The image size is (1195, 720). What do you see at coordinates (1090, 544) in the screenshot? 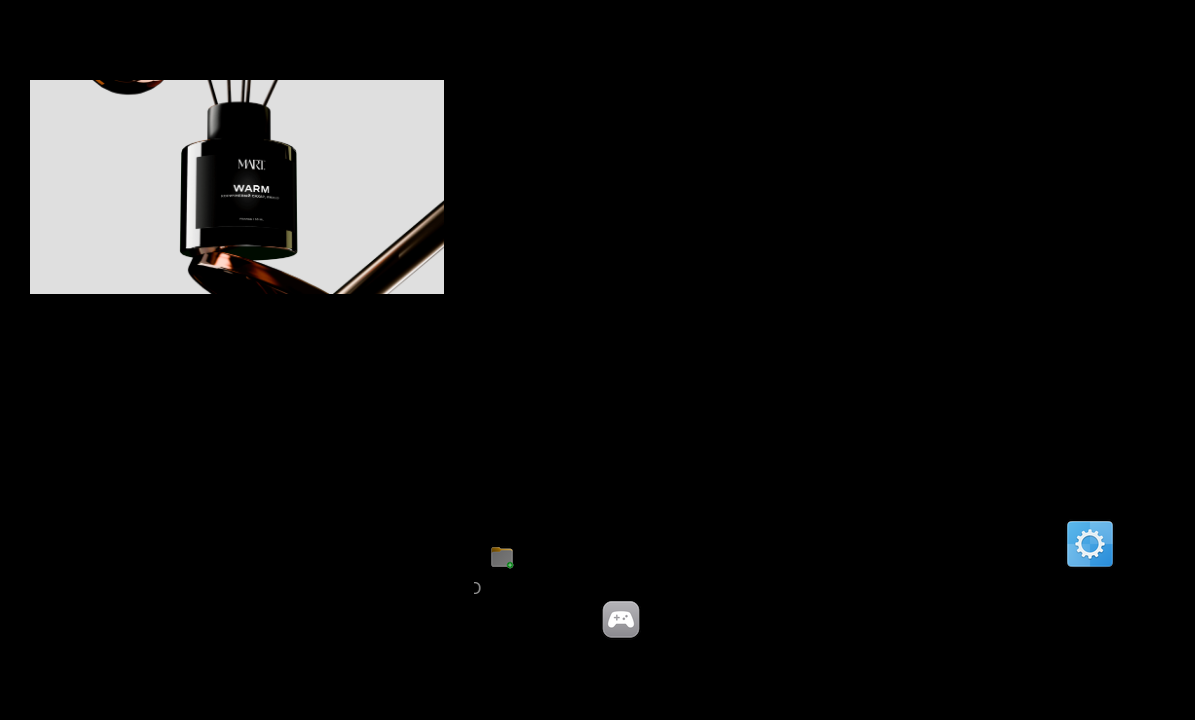
I see `windows executable file type indicator` at bounding box center [1090, 544].